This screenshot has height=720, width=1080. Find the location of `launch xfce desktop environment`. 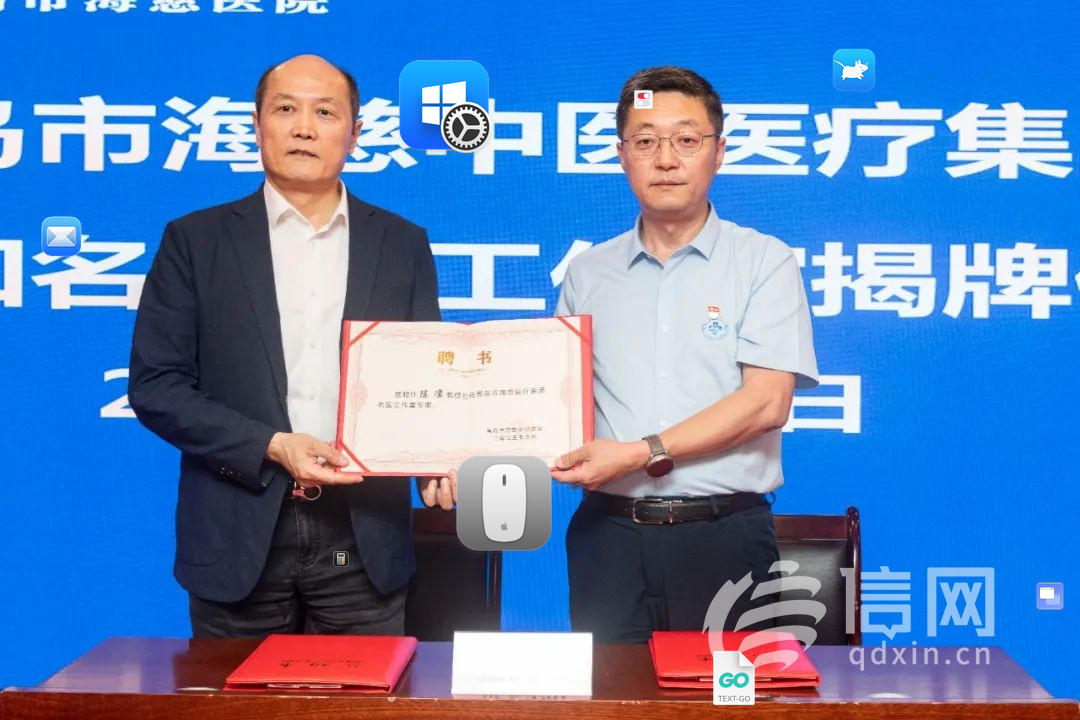

launch xfce desktop environment is located at coordinates (854, 70).